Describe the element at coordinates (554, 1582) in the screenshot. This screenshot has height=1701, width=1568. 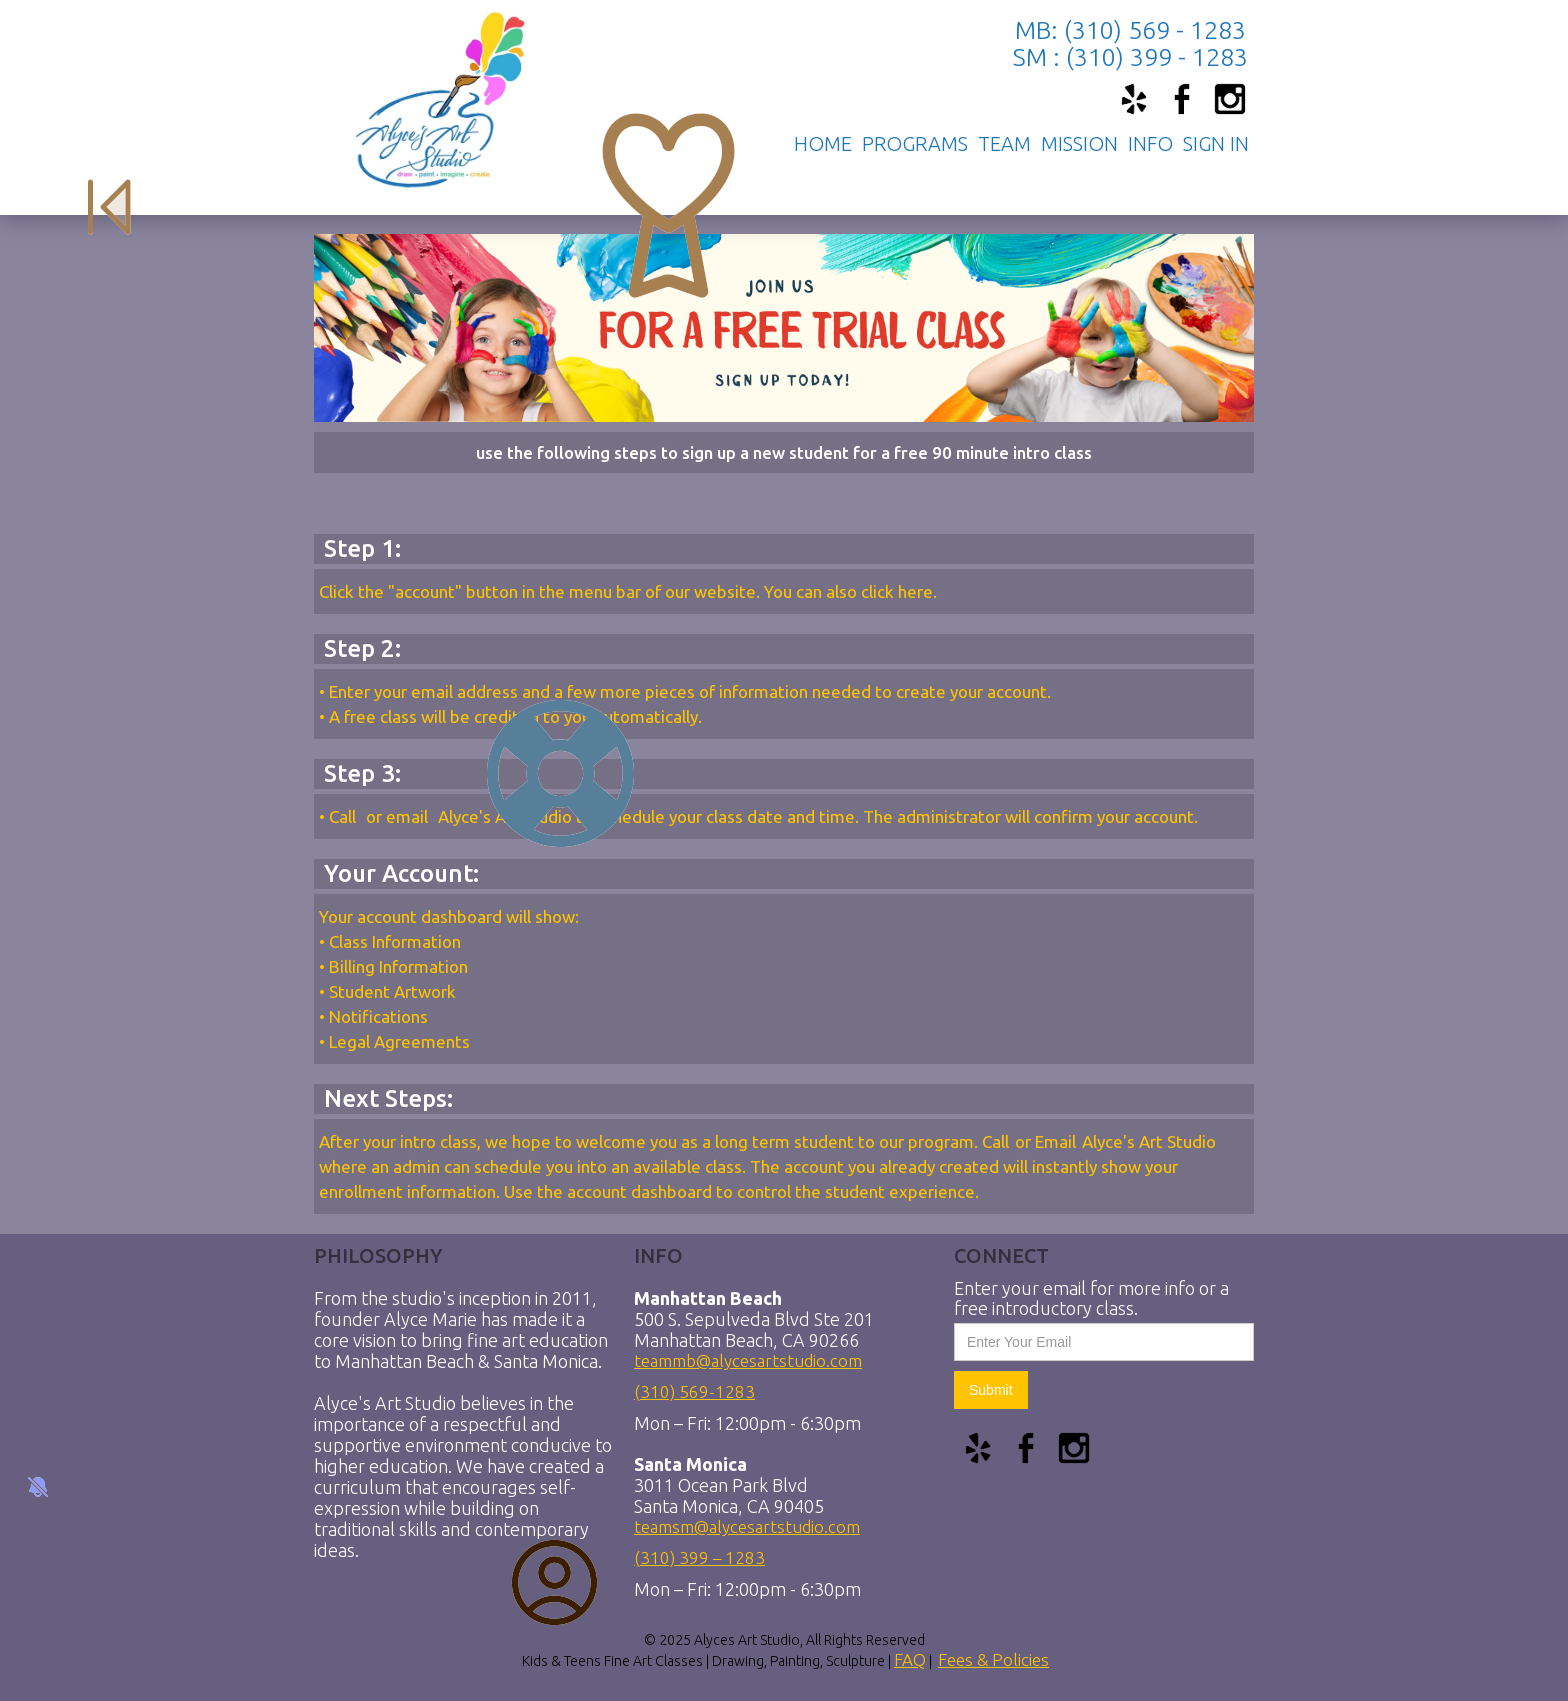
I see `view your profile` at that location.